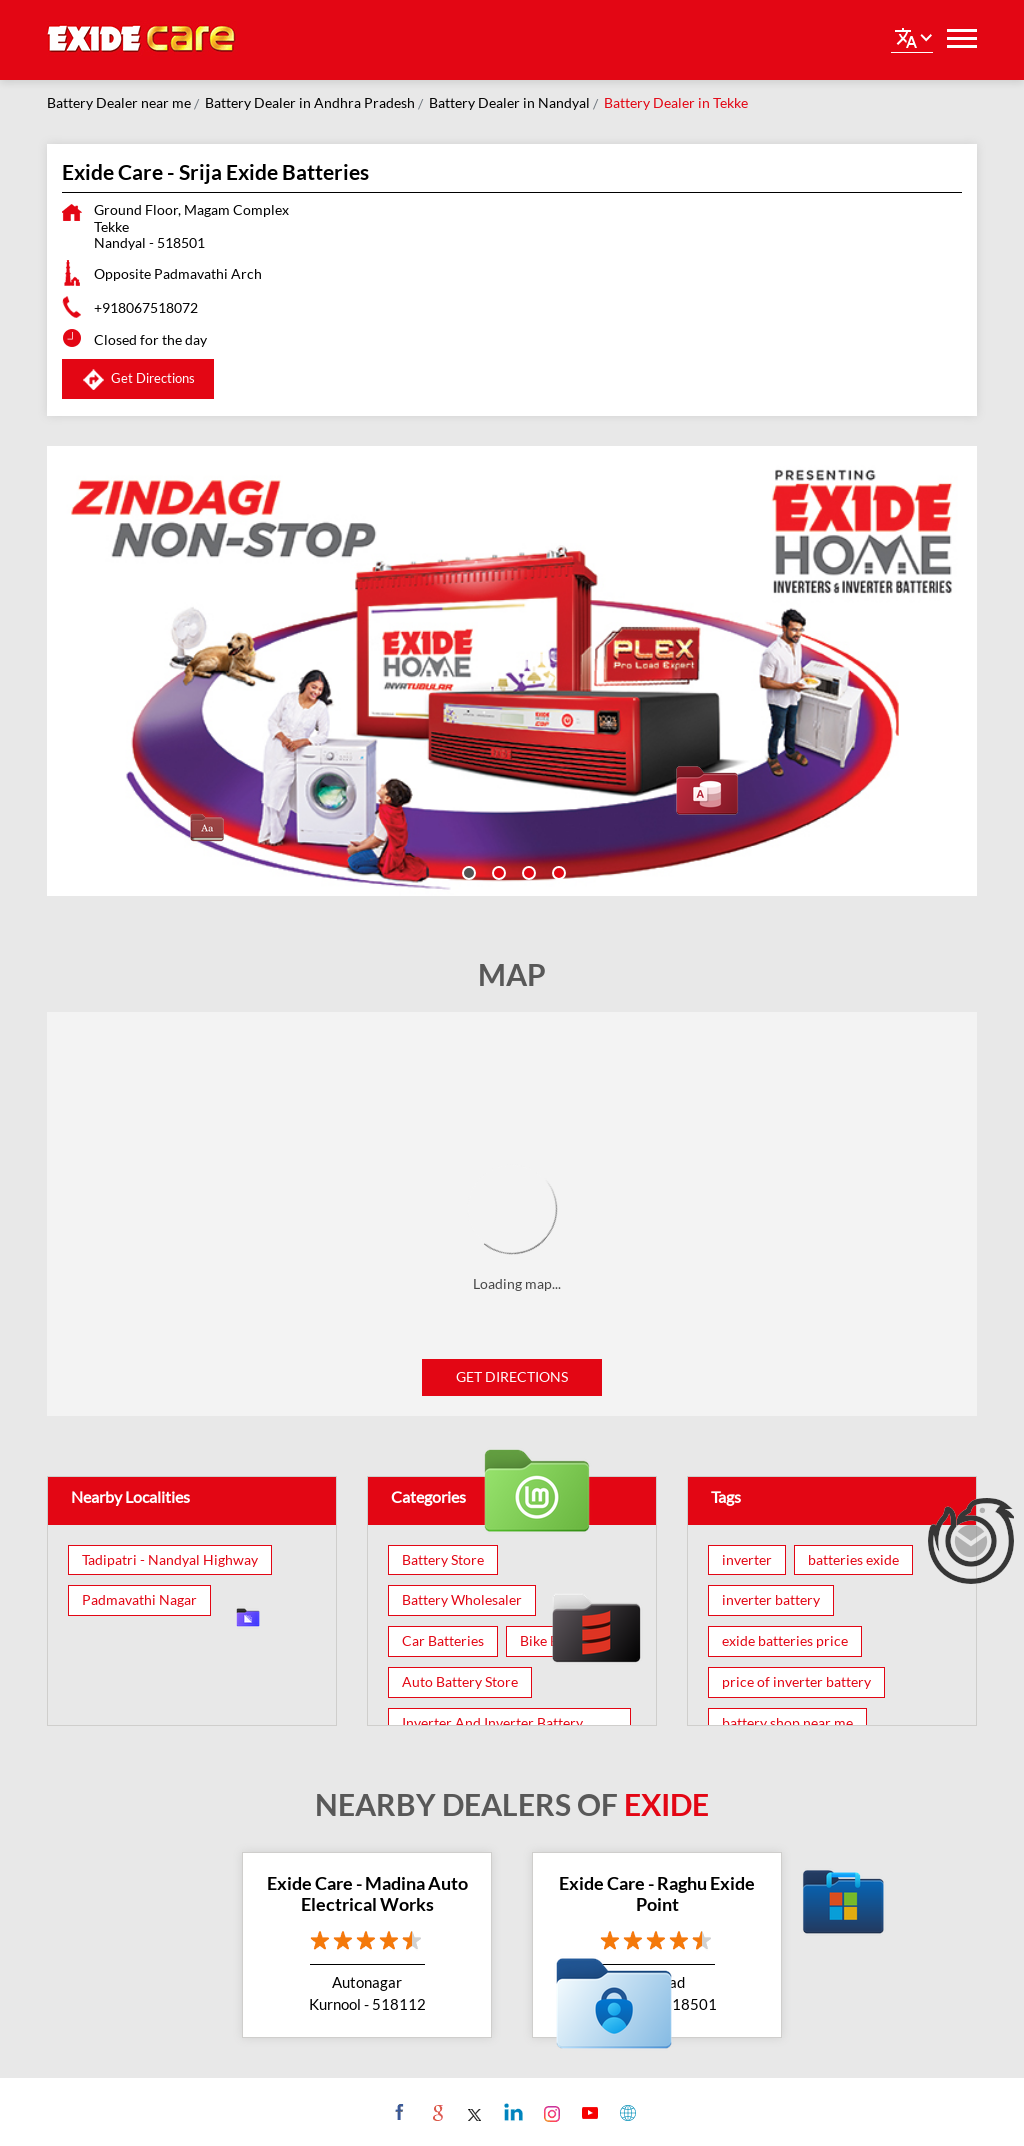 This screenshot has height=2146, width=1024. What do you see at coordinates (536, 1493) in the screenshot?
I see `open linux mint system folder` at bounding box center [536, 1493].